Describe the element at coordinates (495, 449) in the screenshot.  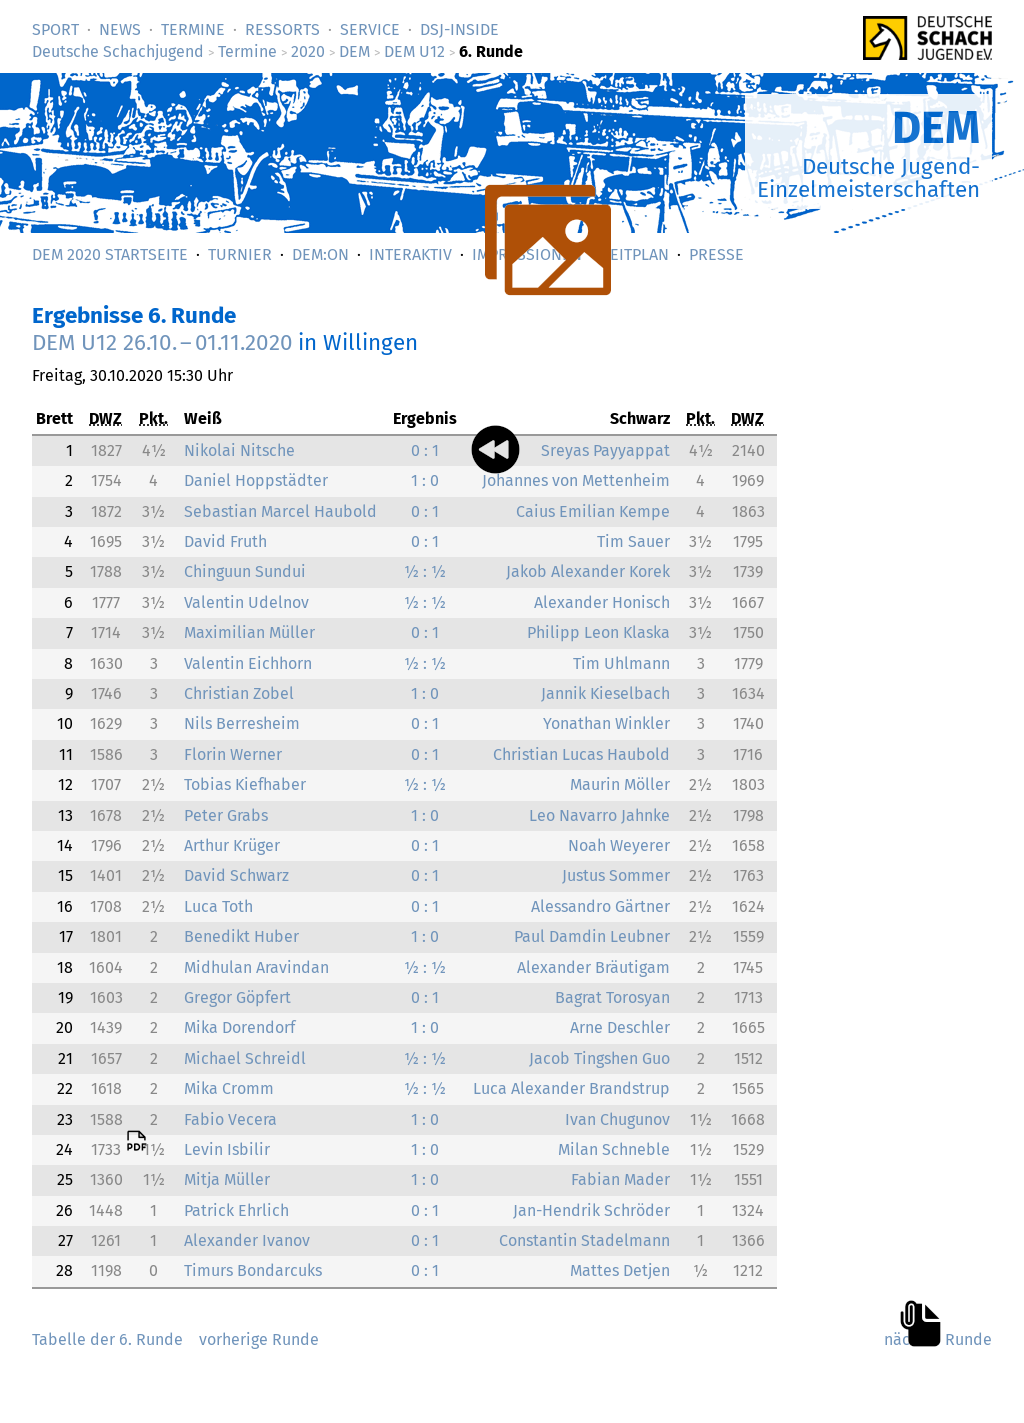
I see `skip to previous track` at that location.